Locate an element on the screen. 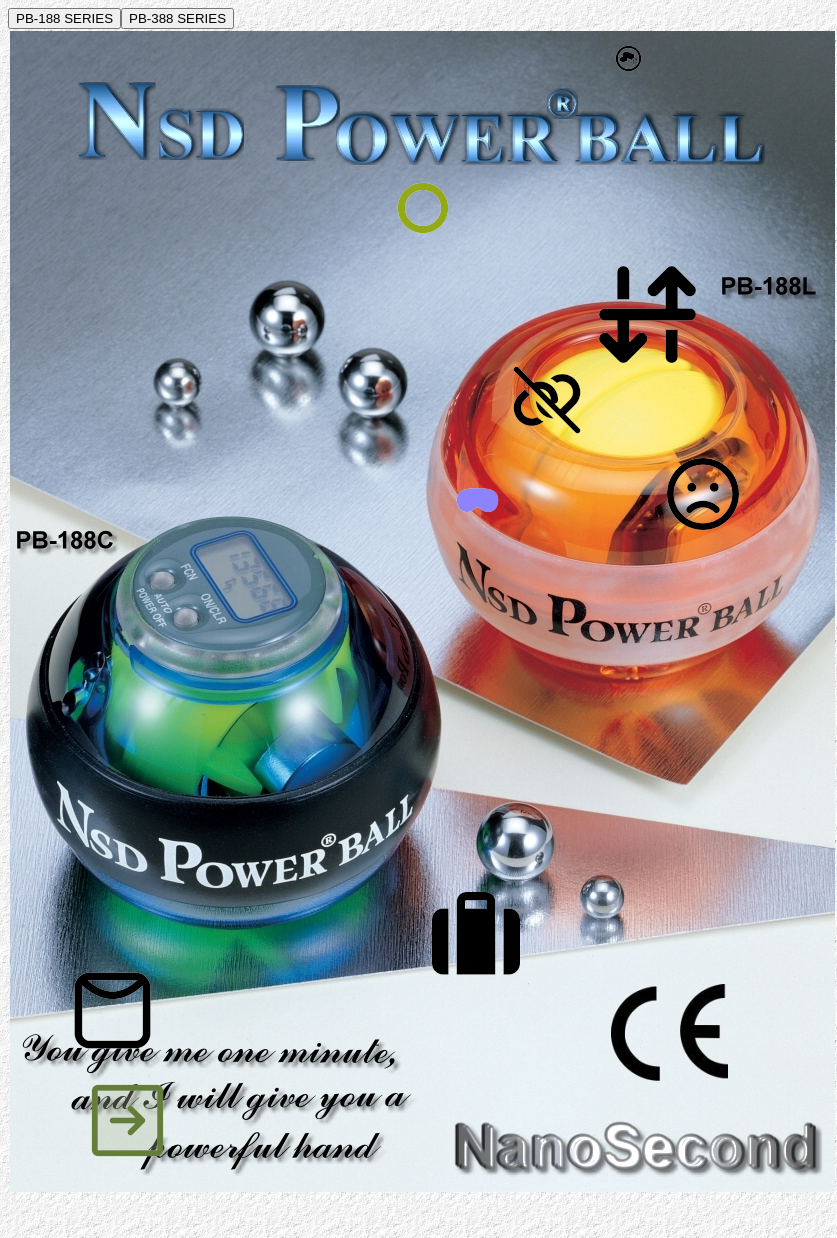 The width and height of the screenshot is (837, 1238). access apple vision pro settings is located at coordinates (477, 499).